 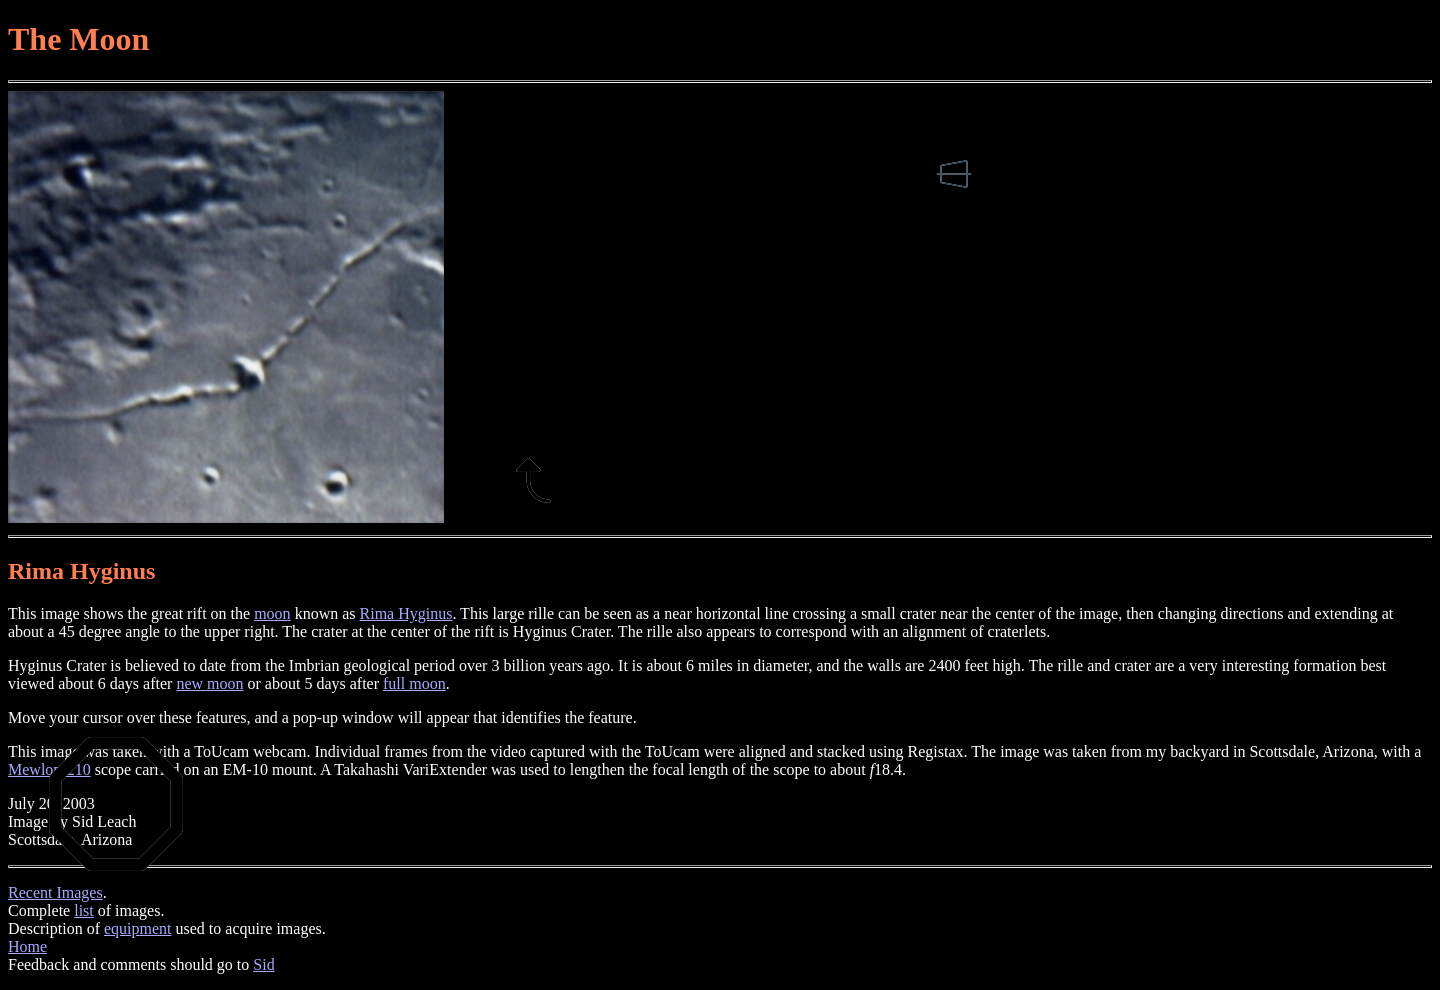 What do you see at coordinates (954, 174) in the screenshot?
I see `adjust perspective or viewing angle` at bounding box center [954, 174].